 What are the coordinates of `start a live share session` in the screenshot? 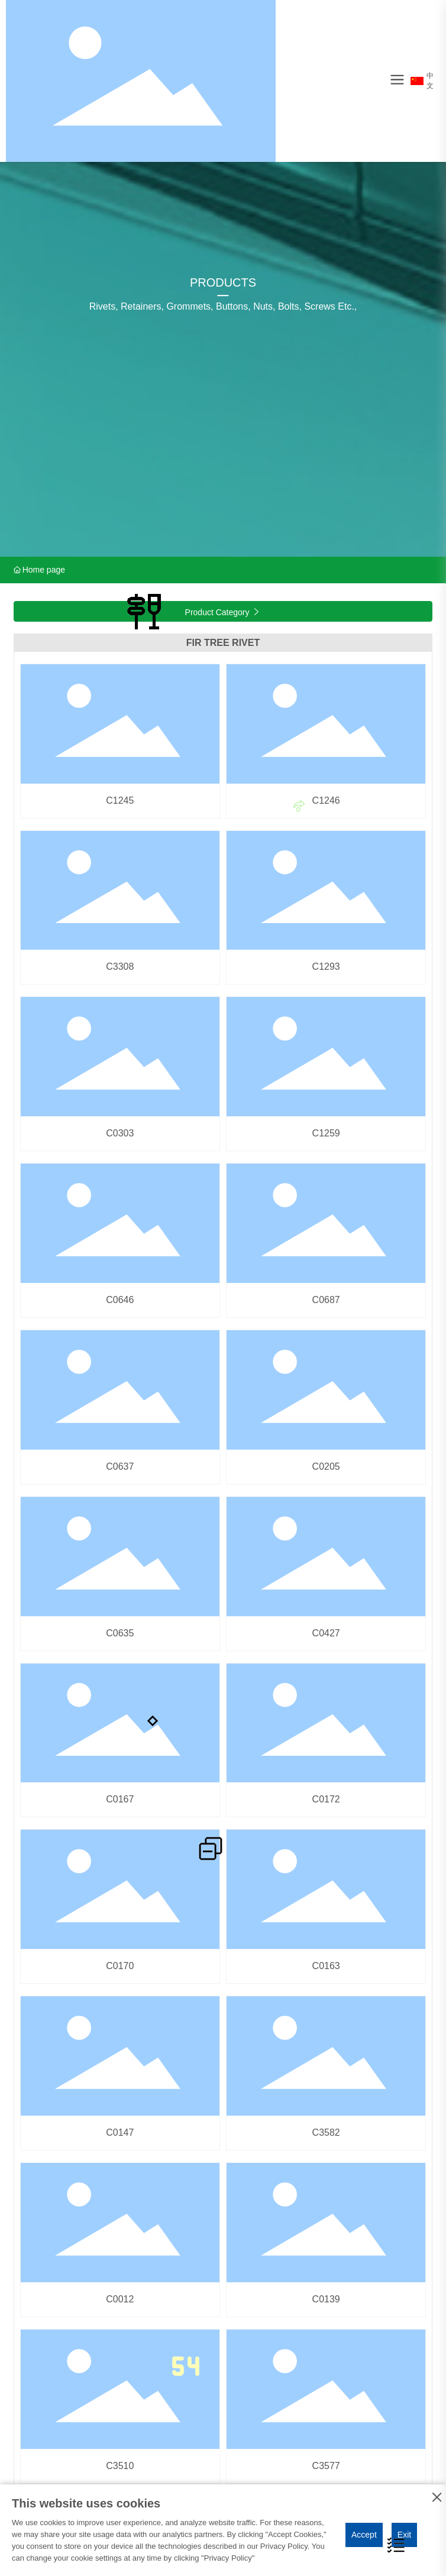 It's located at (299, 805).